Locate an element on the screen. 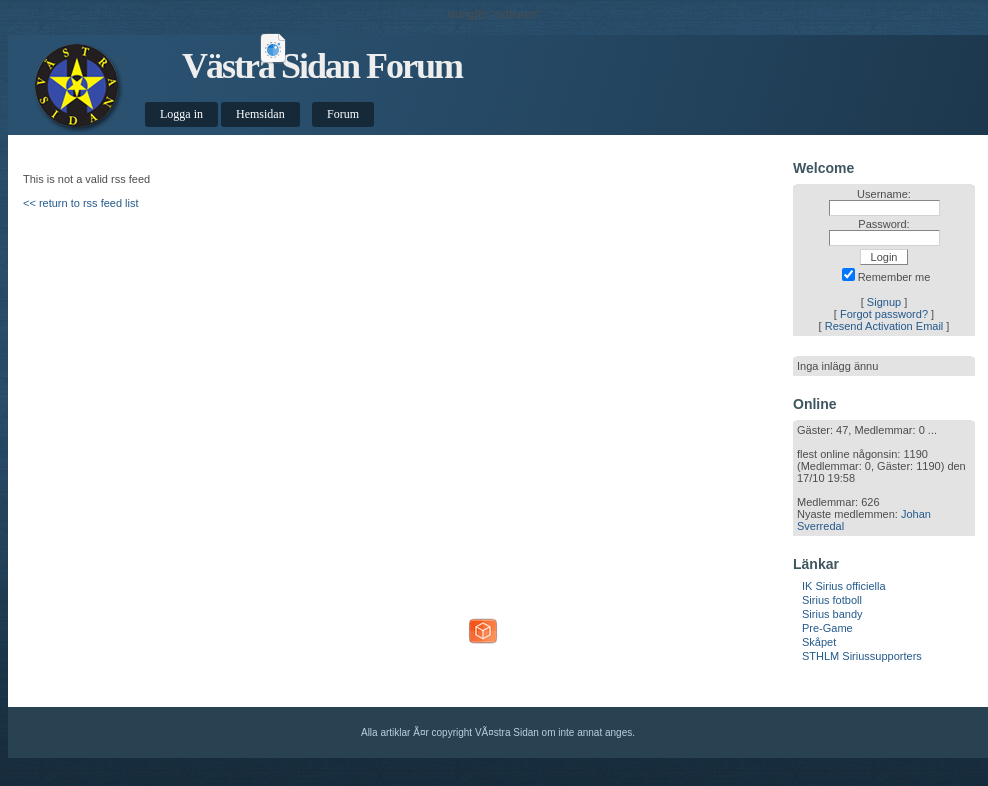  lua script file indicator is located at coordinates (273, 48).